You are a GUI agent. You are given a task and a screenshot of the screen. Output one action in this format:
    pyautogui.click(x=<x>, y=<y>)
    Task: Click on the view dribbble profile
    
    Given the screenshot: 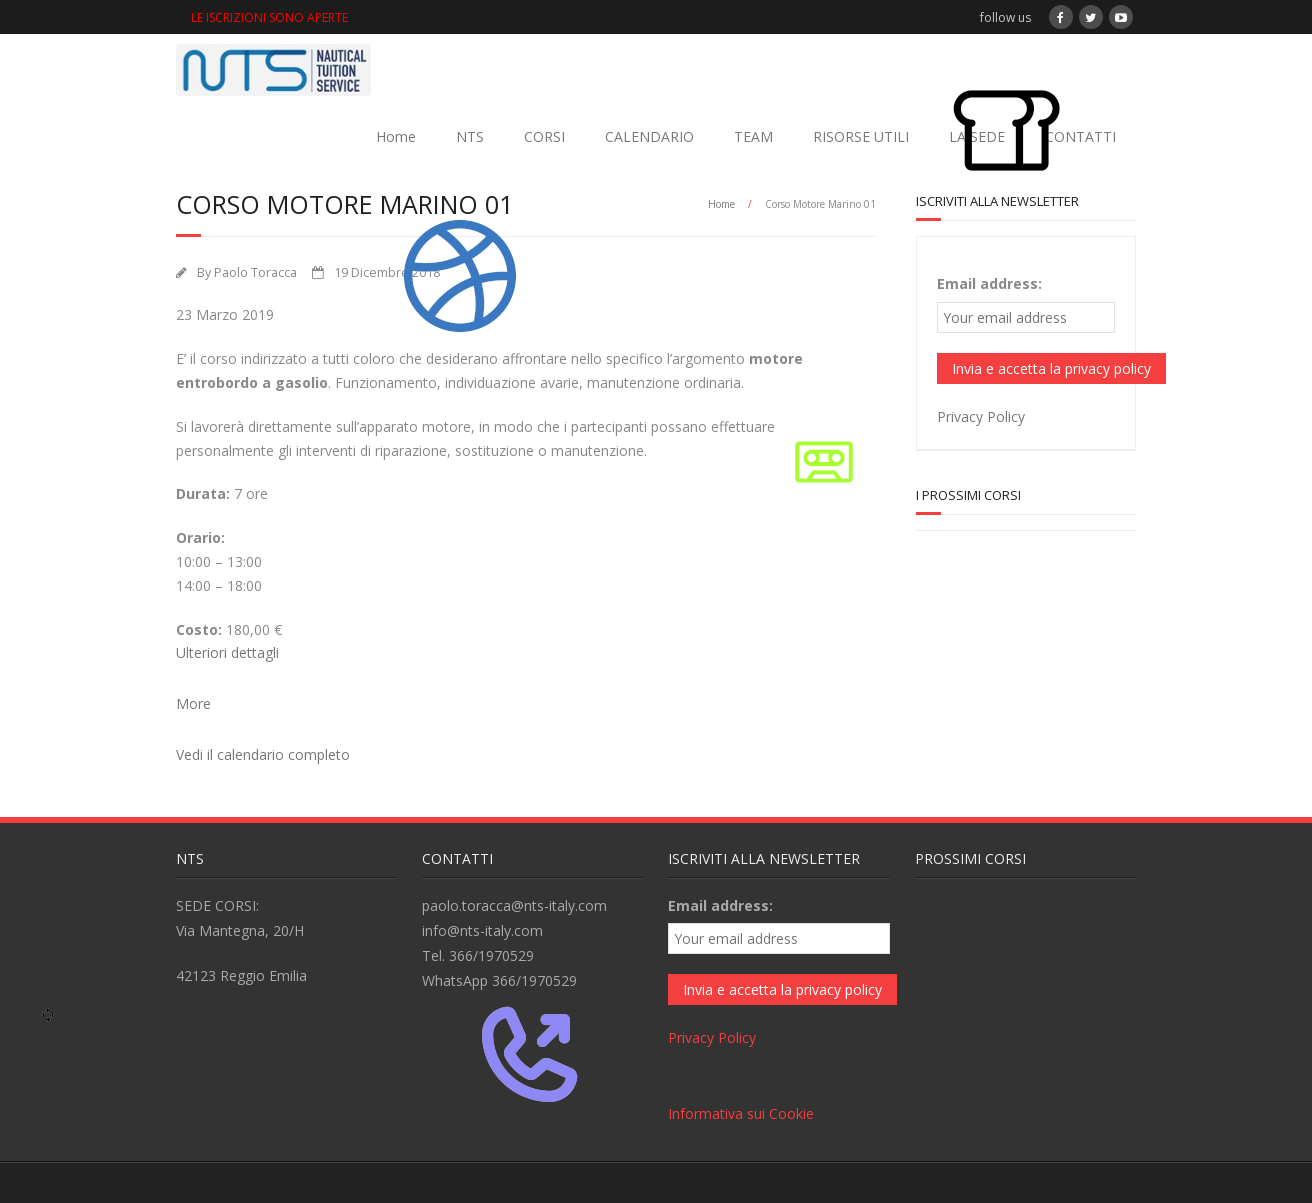 What is the action you would take?
    pyautogui.click(x=460, y=276)
    